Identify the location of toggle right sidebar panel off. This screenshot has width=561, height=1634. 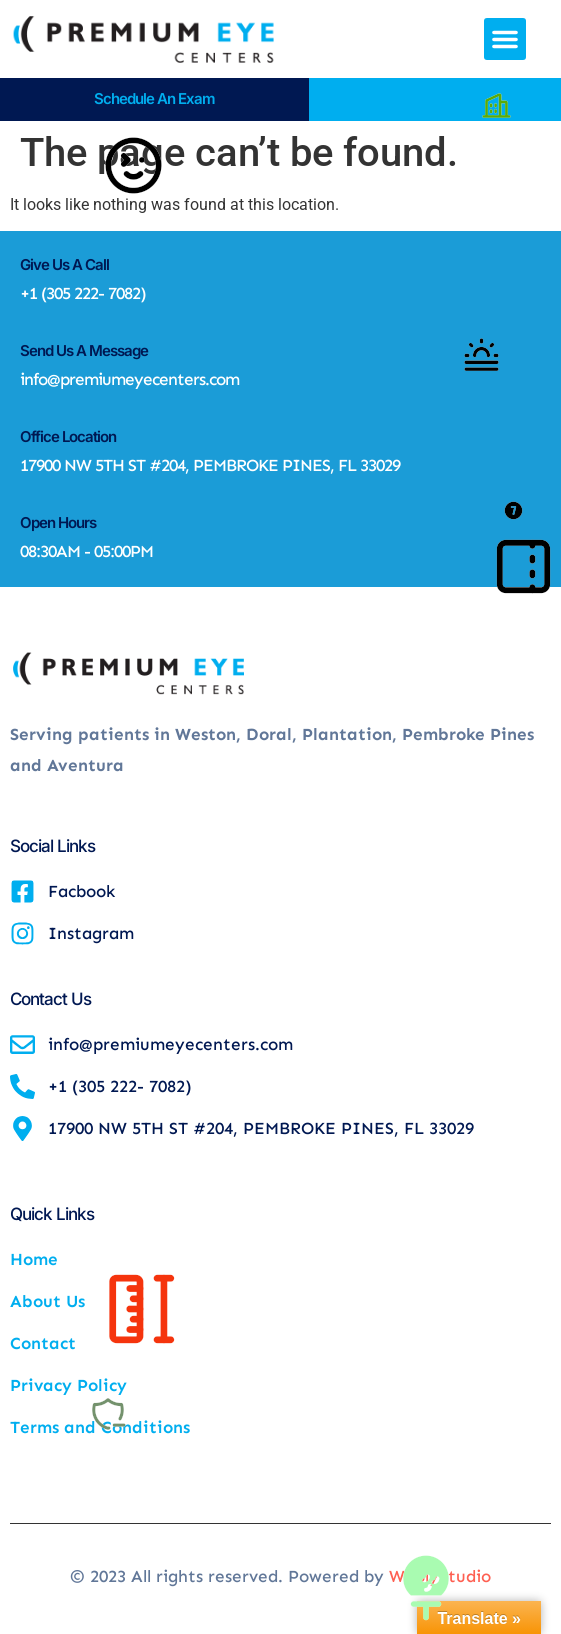
(523, 566).